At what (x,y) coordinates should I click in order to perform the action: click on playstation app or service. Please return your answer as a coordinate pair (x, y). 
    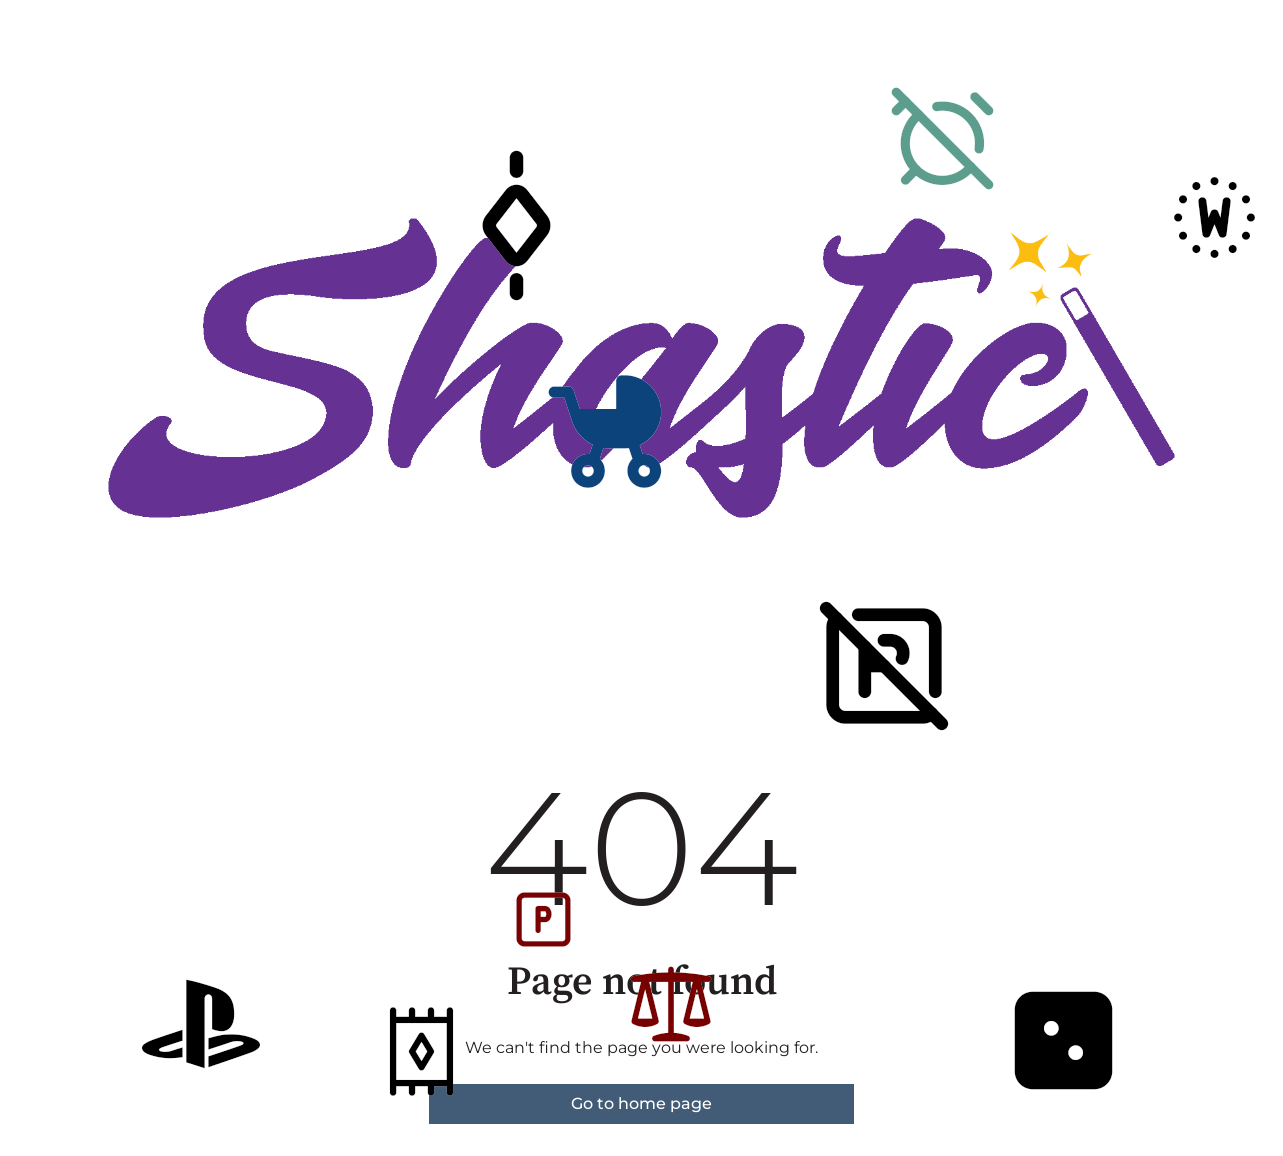
    Looking at the image, I should click on (201, 1024).